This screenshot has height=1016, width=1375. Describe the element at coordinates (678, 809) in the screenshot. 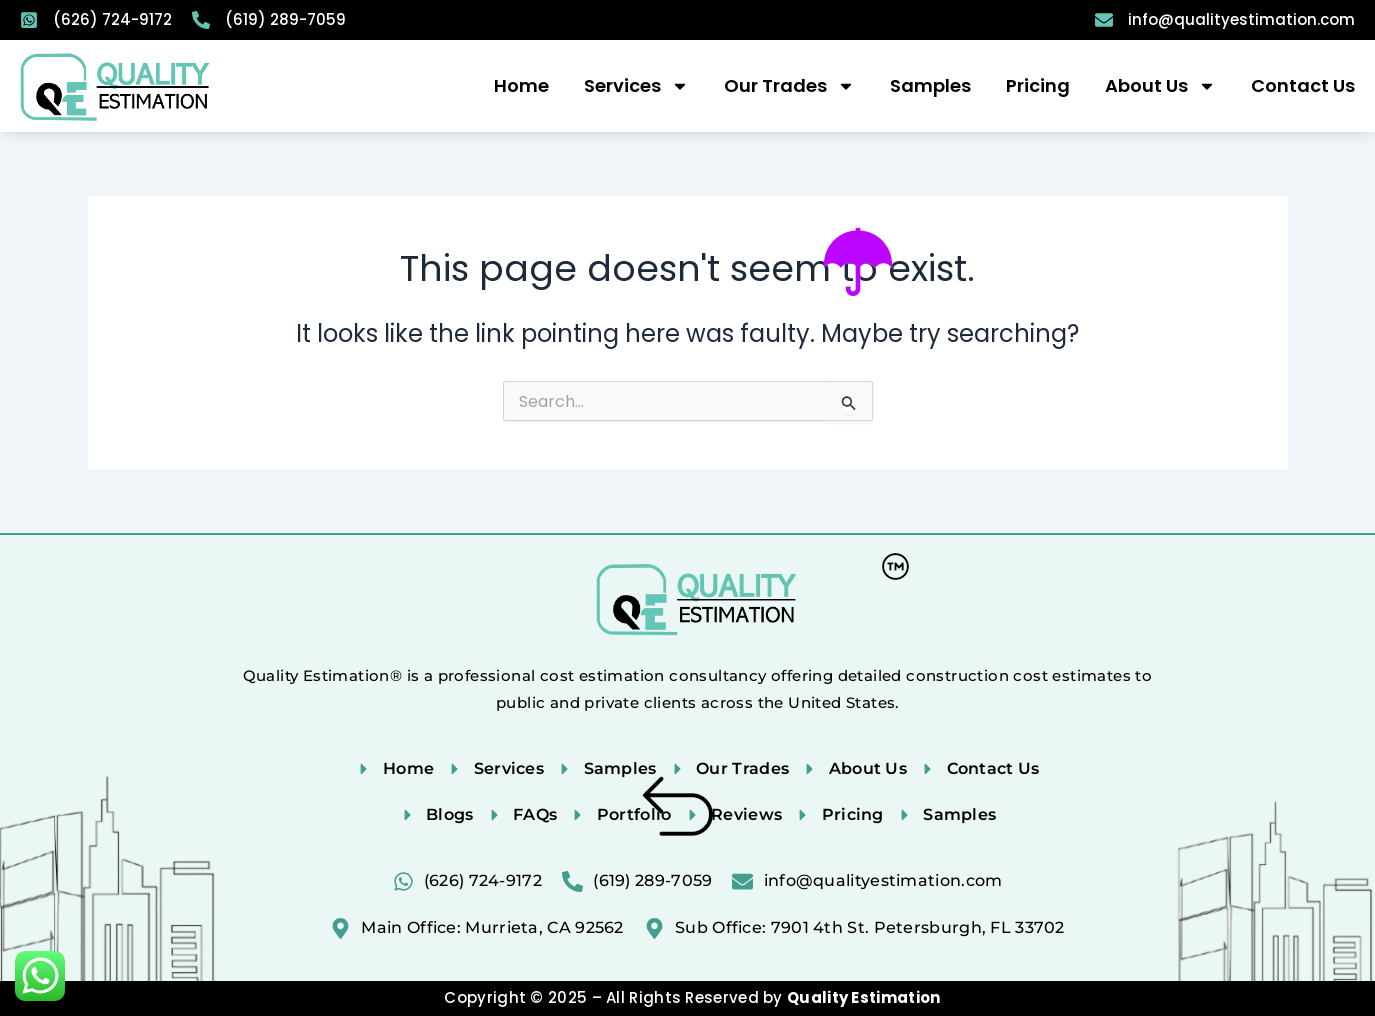

I see `undo previous action` at that location.